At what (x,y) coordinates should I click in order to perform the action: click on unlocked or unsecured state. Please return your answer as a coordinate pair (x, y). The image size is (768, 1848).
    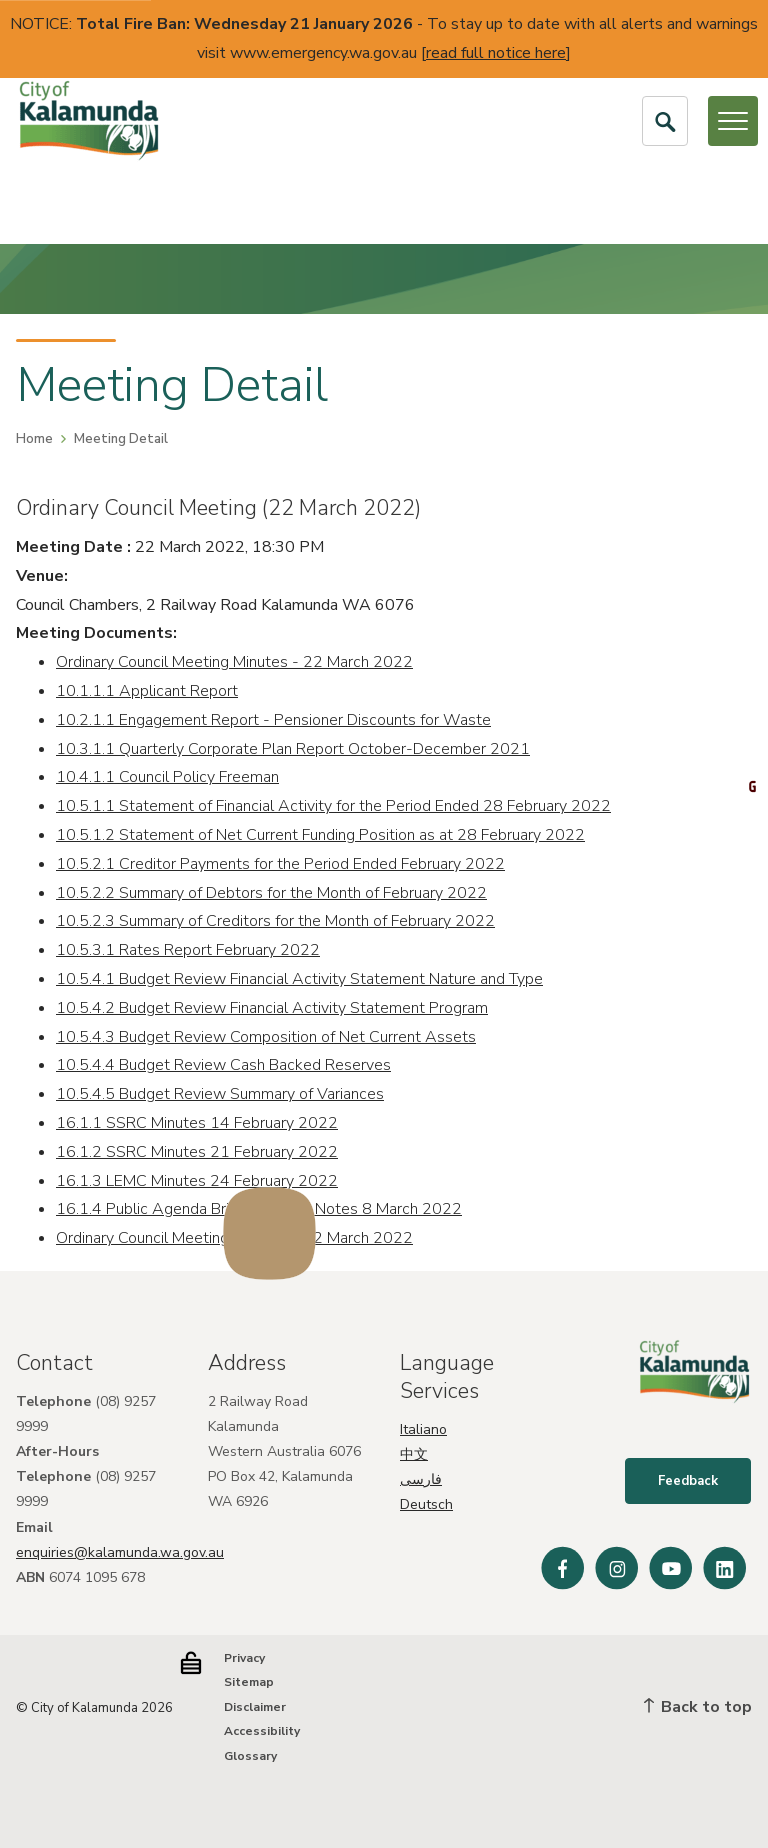
    Looking at the image, I should click on (191, 1664).